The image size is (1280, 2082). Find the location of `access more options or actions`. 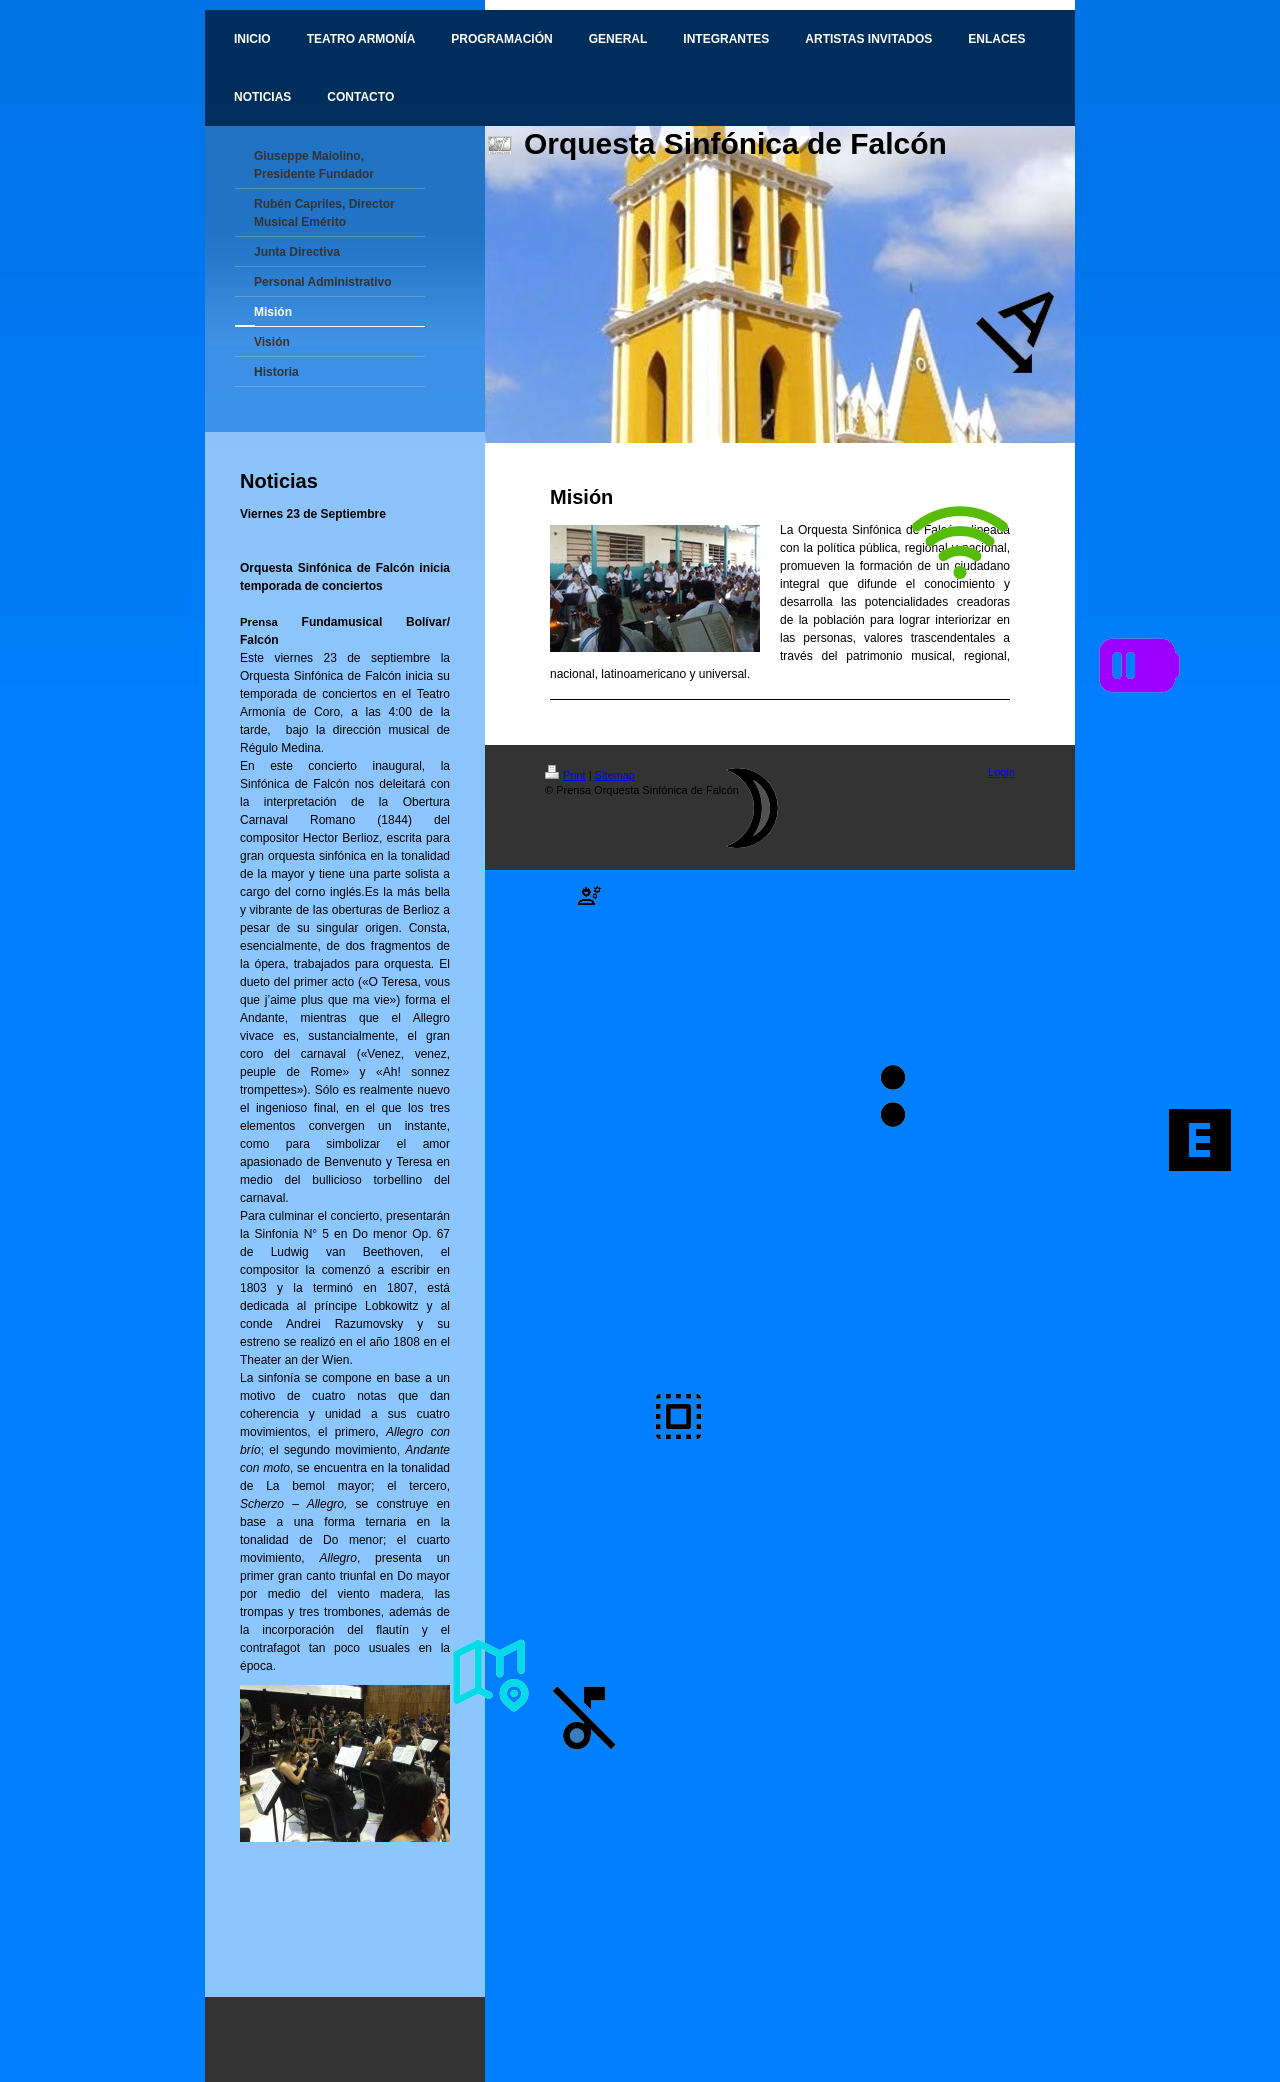

access more options or actions is located at coordinates (893, 1096).